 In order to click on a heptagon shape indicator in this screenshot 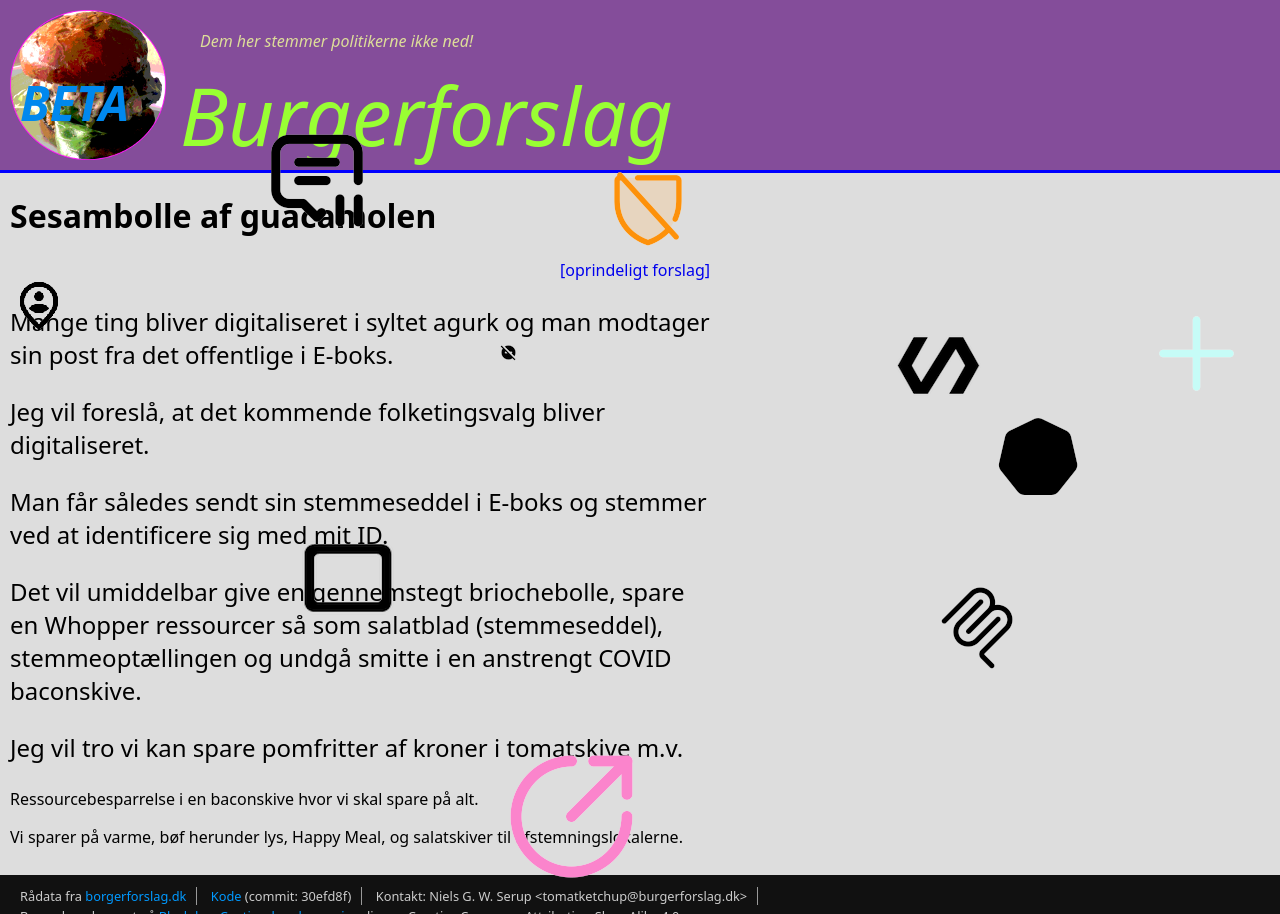, I will do `click(1038, 459)`.